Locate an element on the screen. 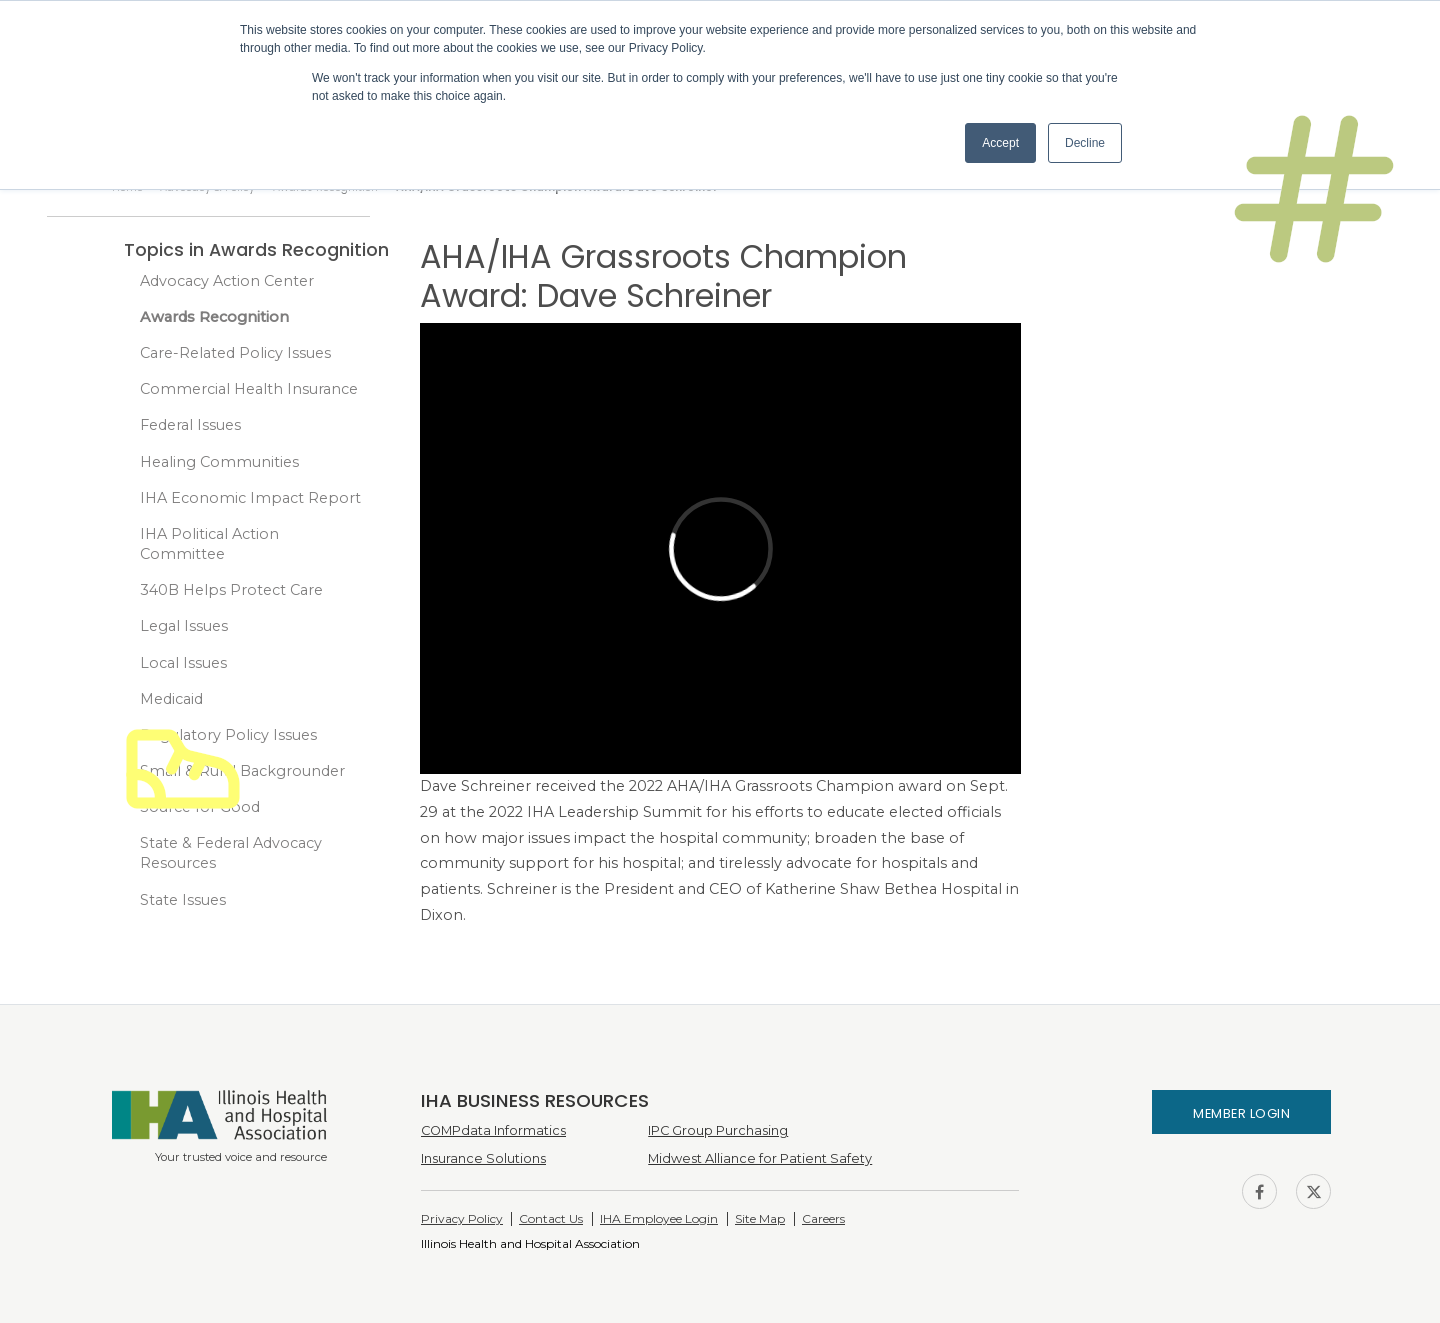 Image resolution: width=1440 pixels, height=1323 pixels. view or add hashtags is located at coordinates (1314, 189).